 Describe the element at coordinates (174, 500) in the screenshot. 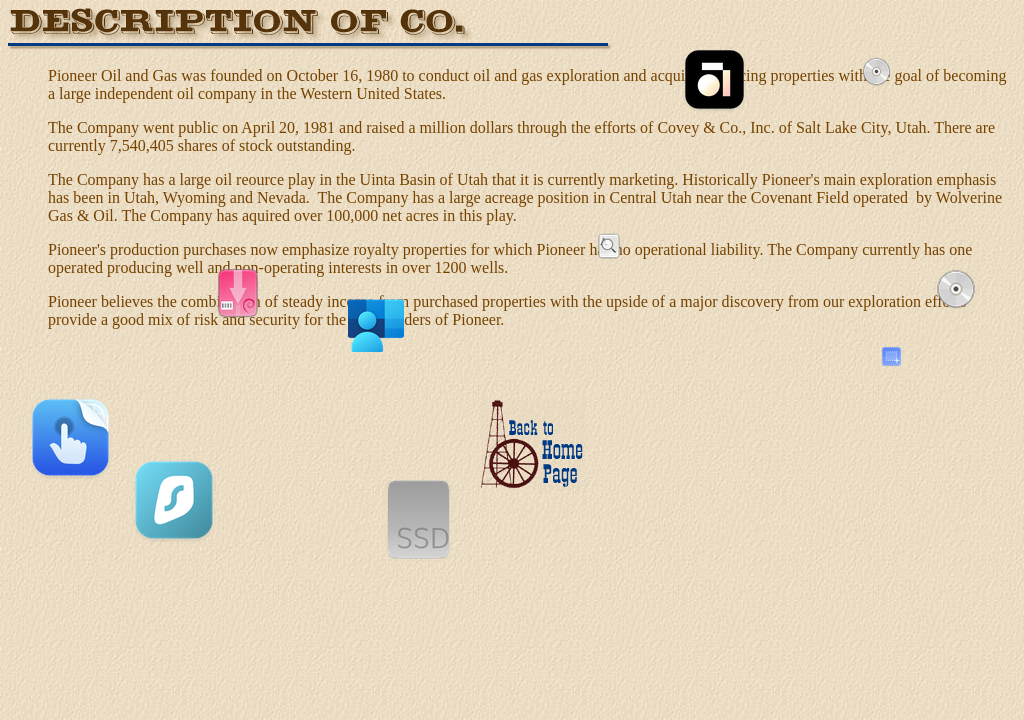

I see `open surfshark vpn app` at that location.